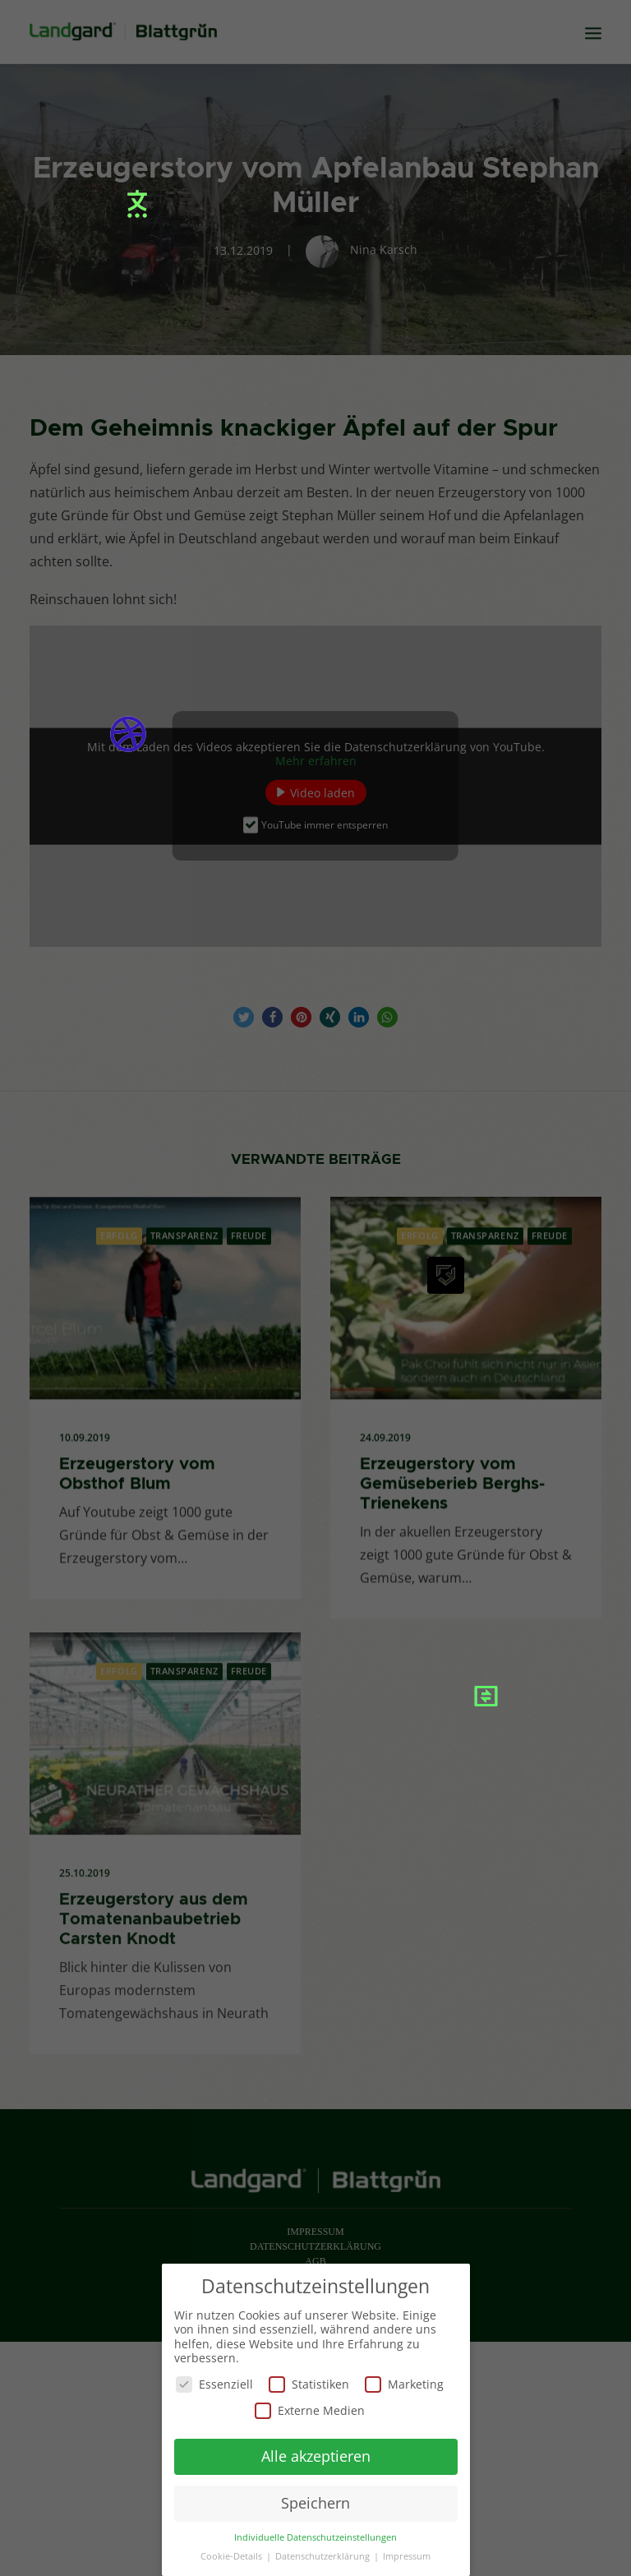 This screenshot has height=2576, width=631. Describe the element at coordinates (445, 1275) in the screenshot. I see `clubforce app or service logo` at that location.